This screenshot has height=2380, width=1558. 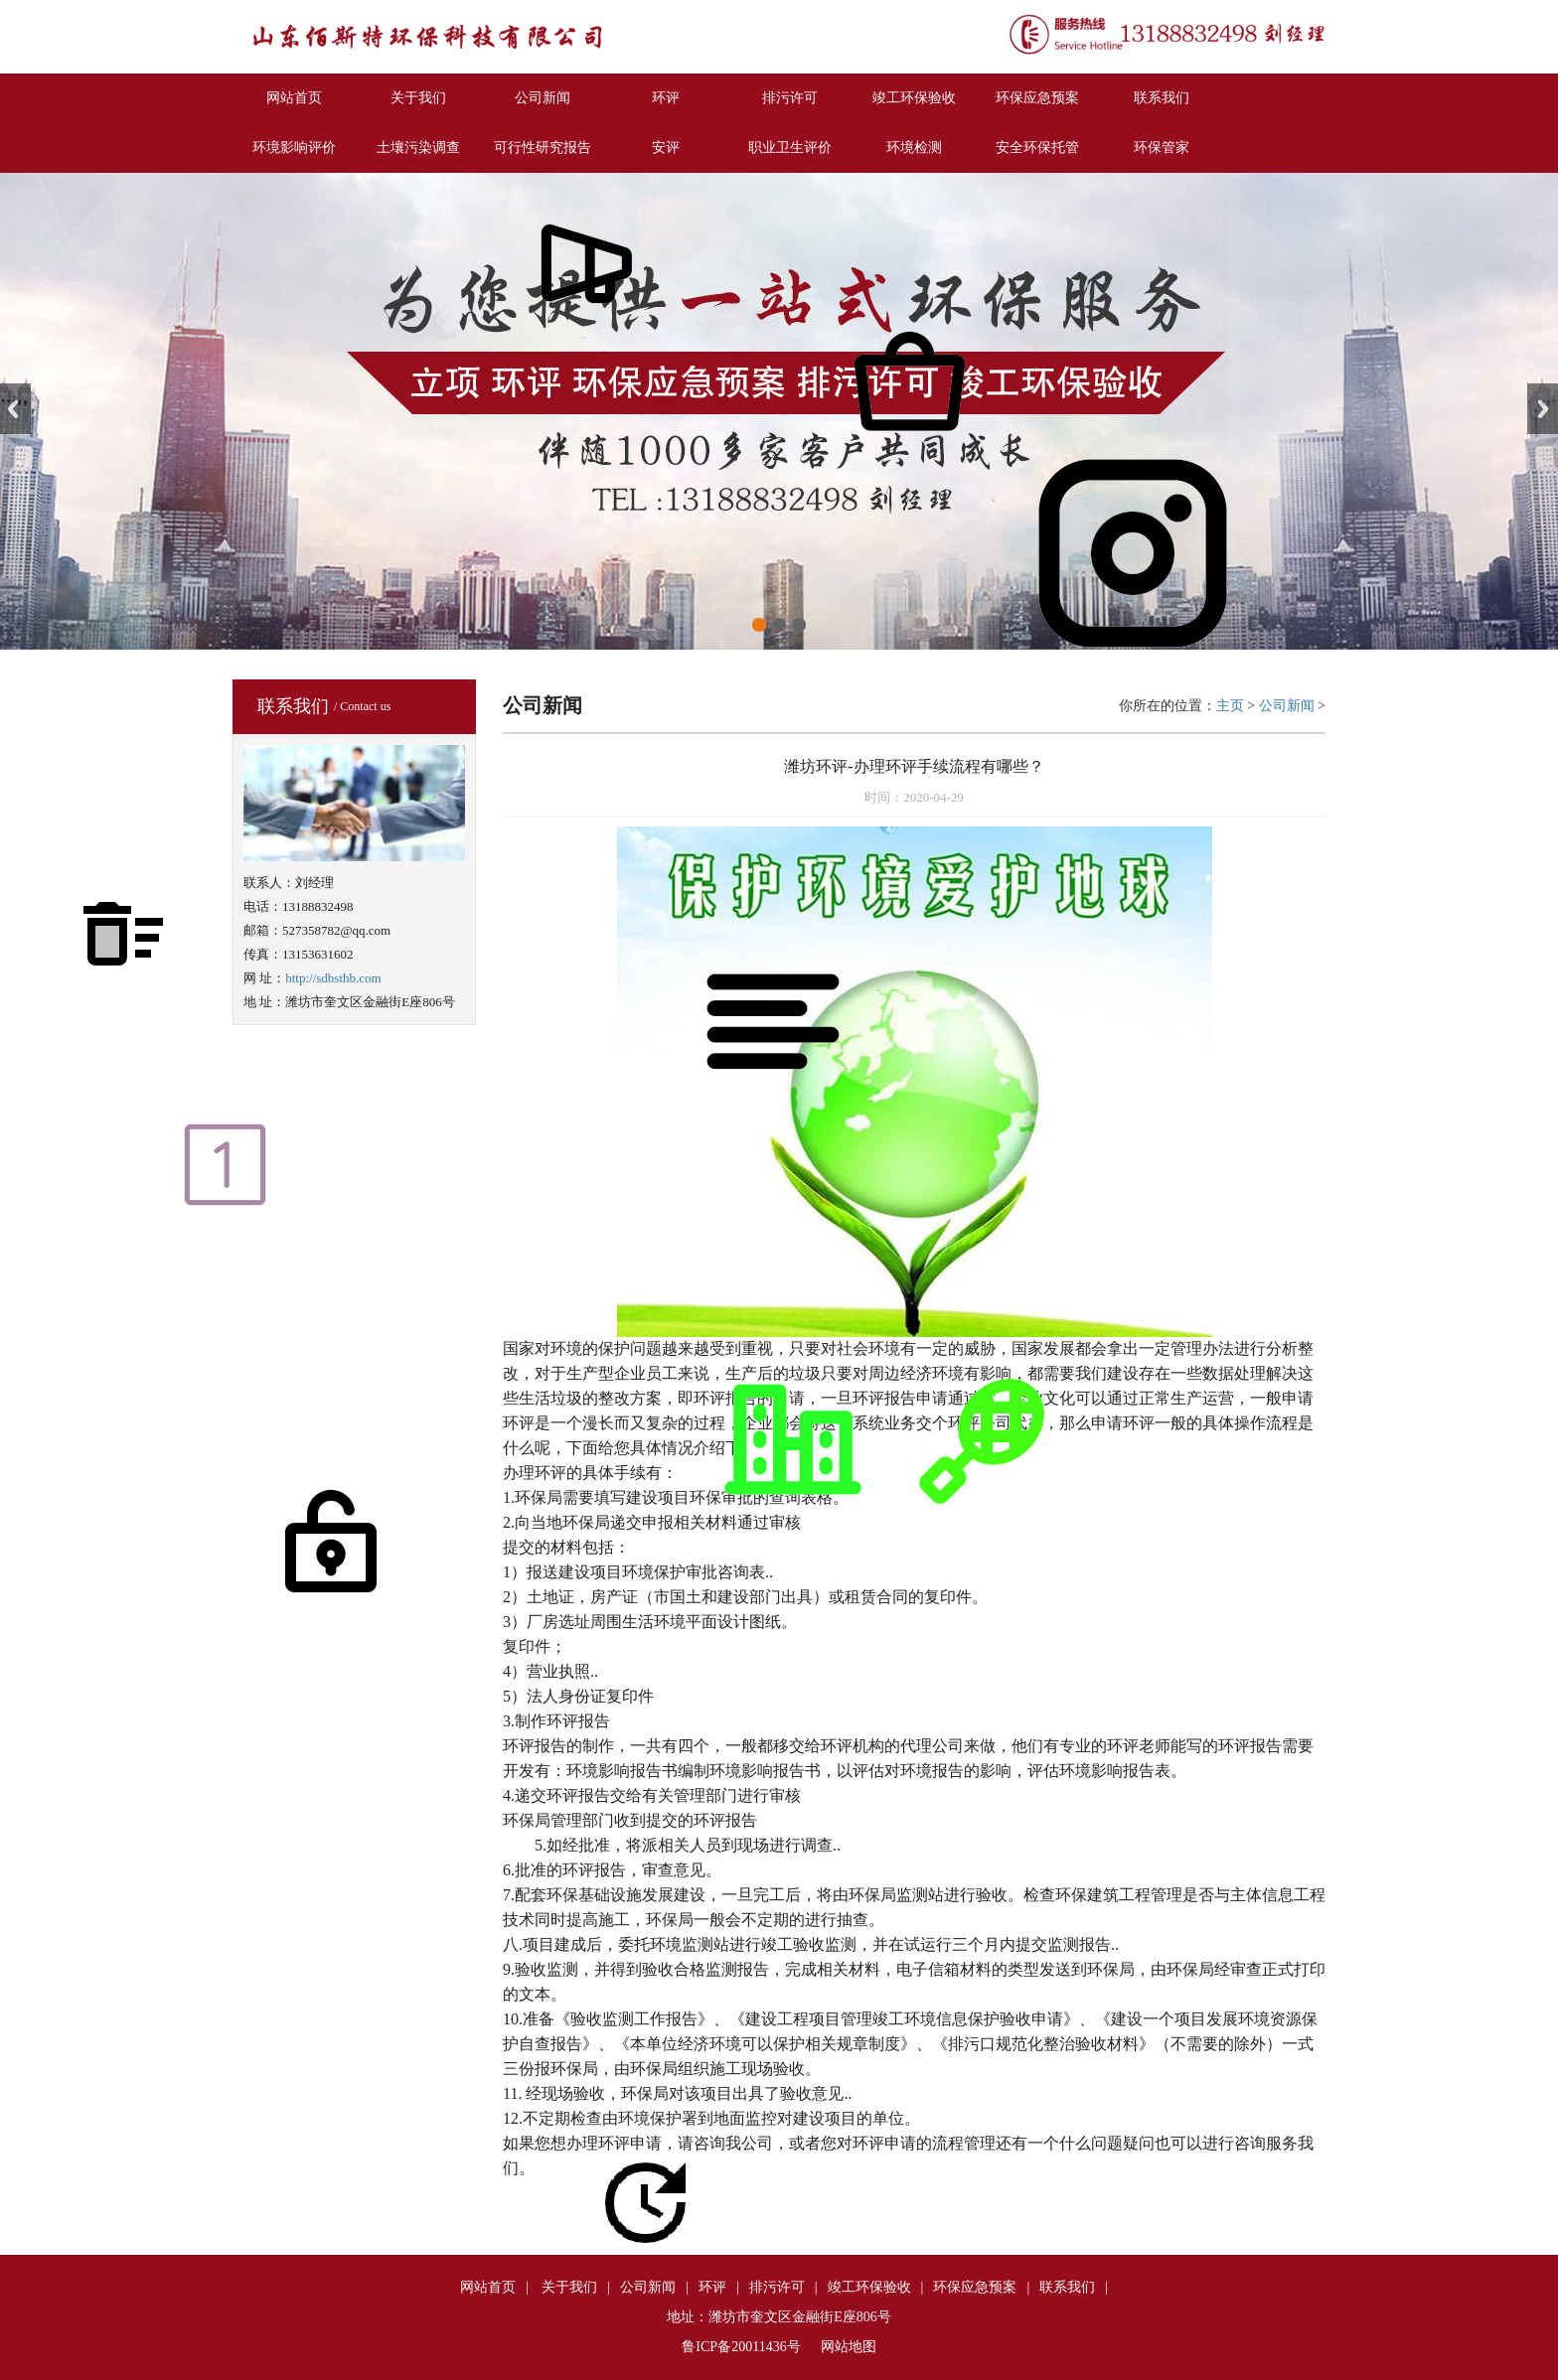 I want to click on bulk delete selected items, so click(x=123, y=934).